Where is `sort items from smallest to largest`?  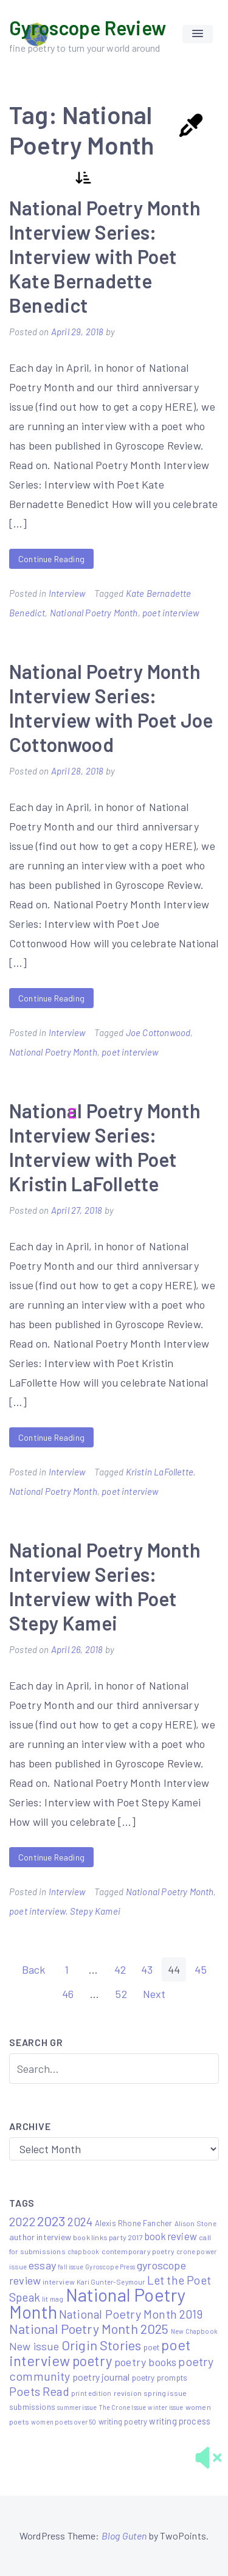 sort items from smallest to largest is located at coordinates (83, 178).